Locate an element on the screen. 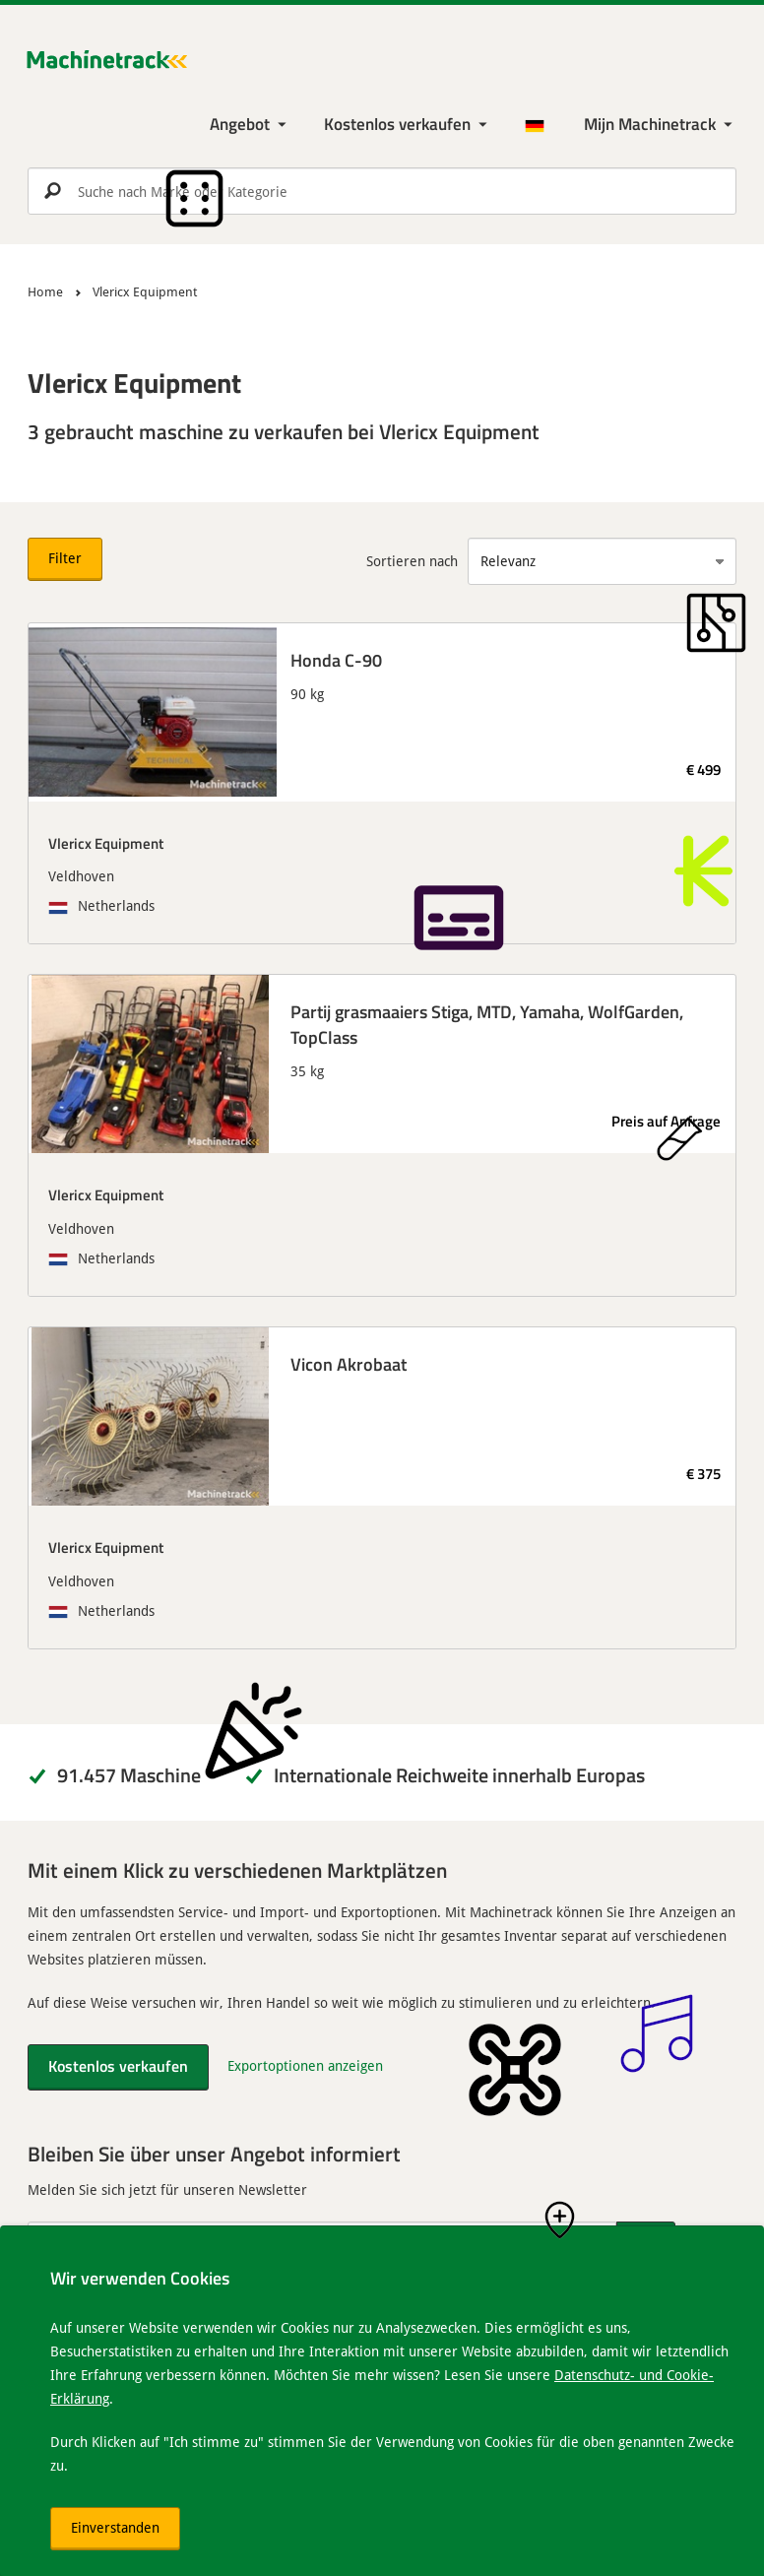  enable or disable subtitles is located at coordinates (459, 918).